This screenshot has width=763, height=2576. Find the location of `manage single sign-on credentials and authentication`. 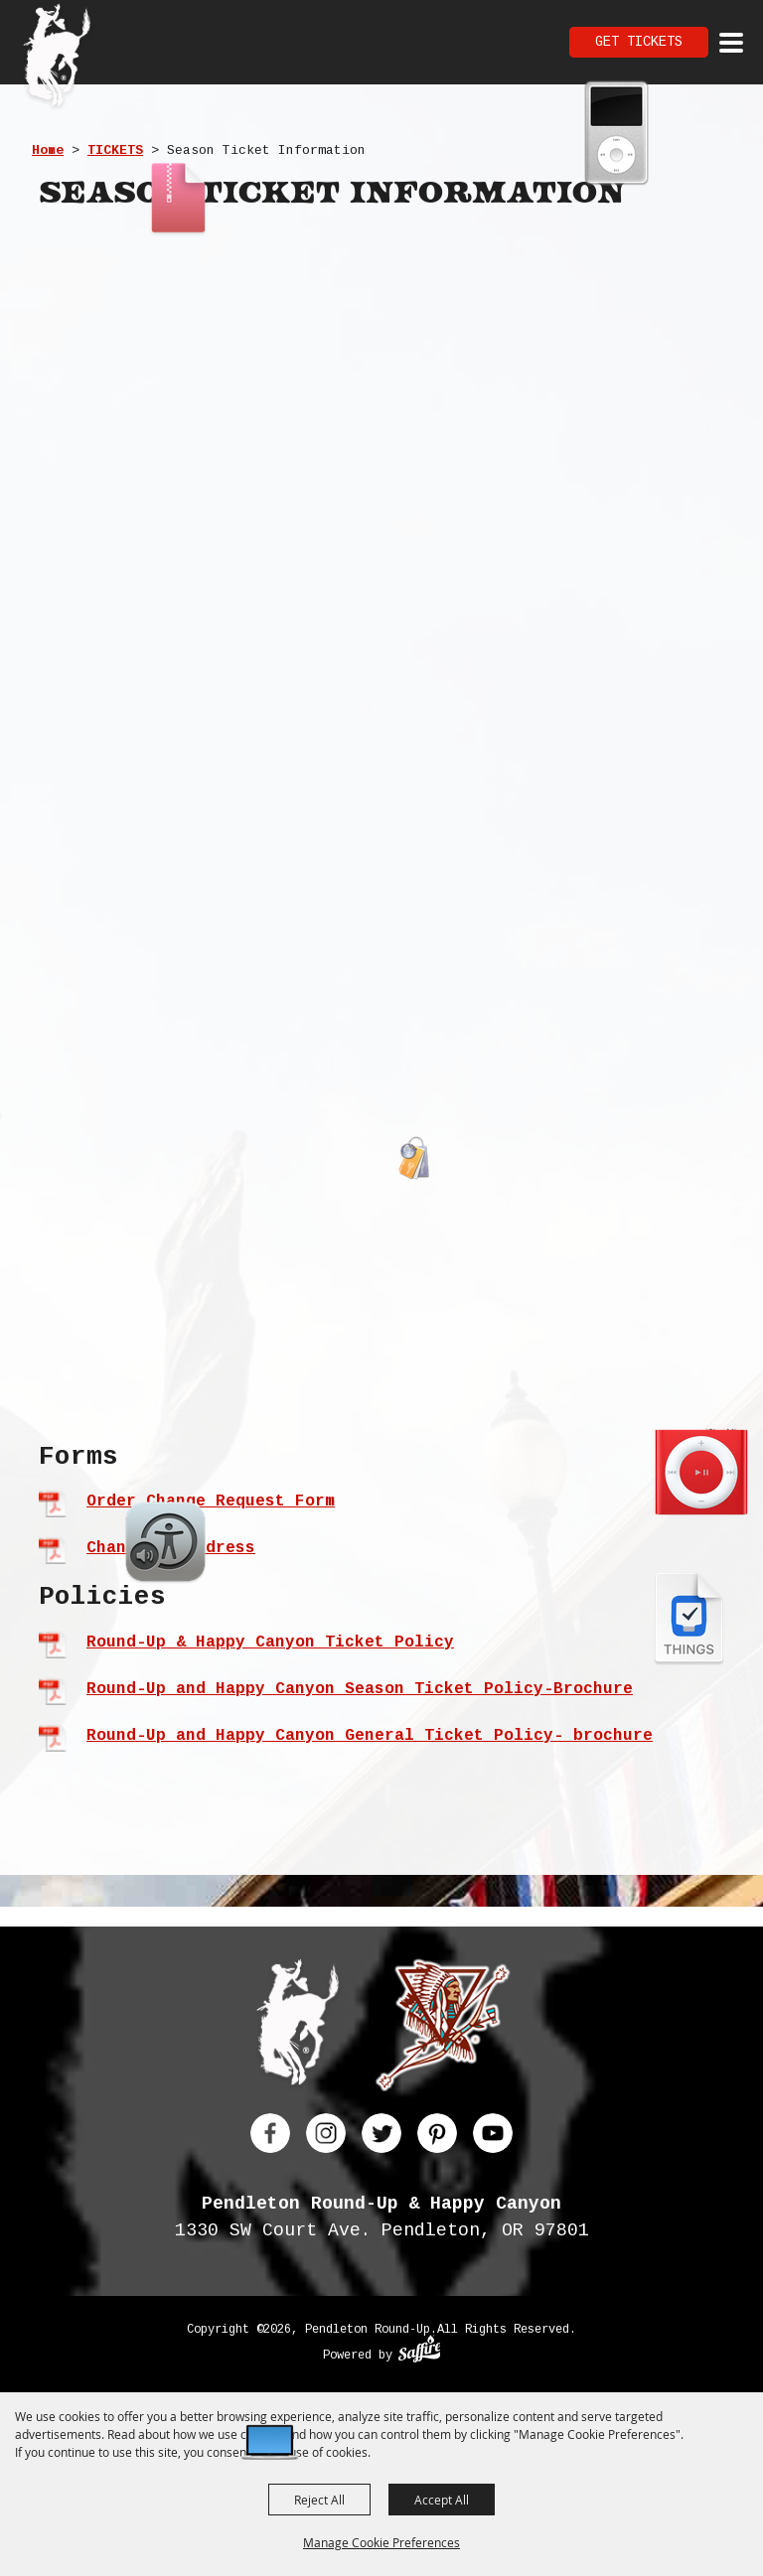

manage single sign-on credentials and authentication is located at coordinates (414, 1158).